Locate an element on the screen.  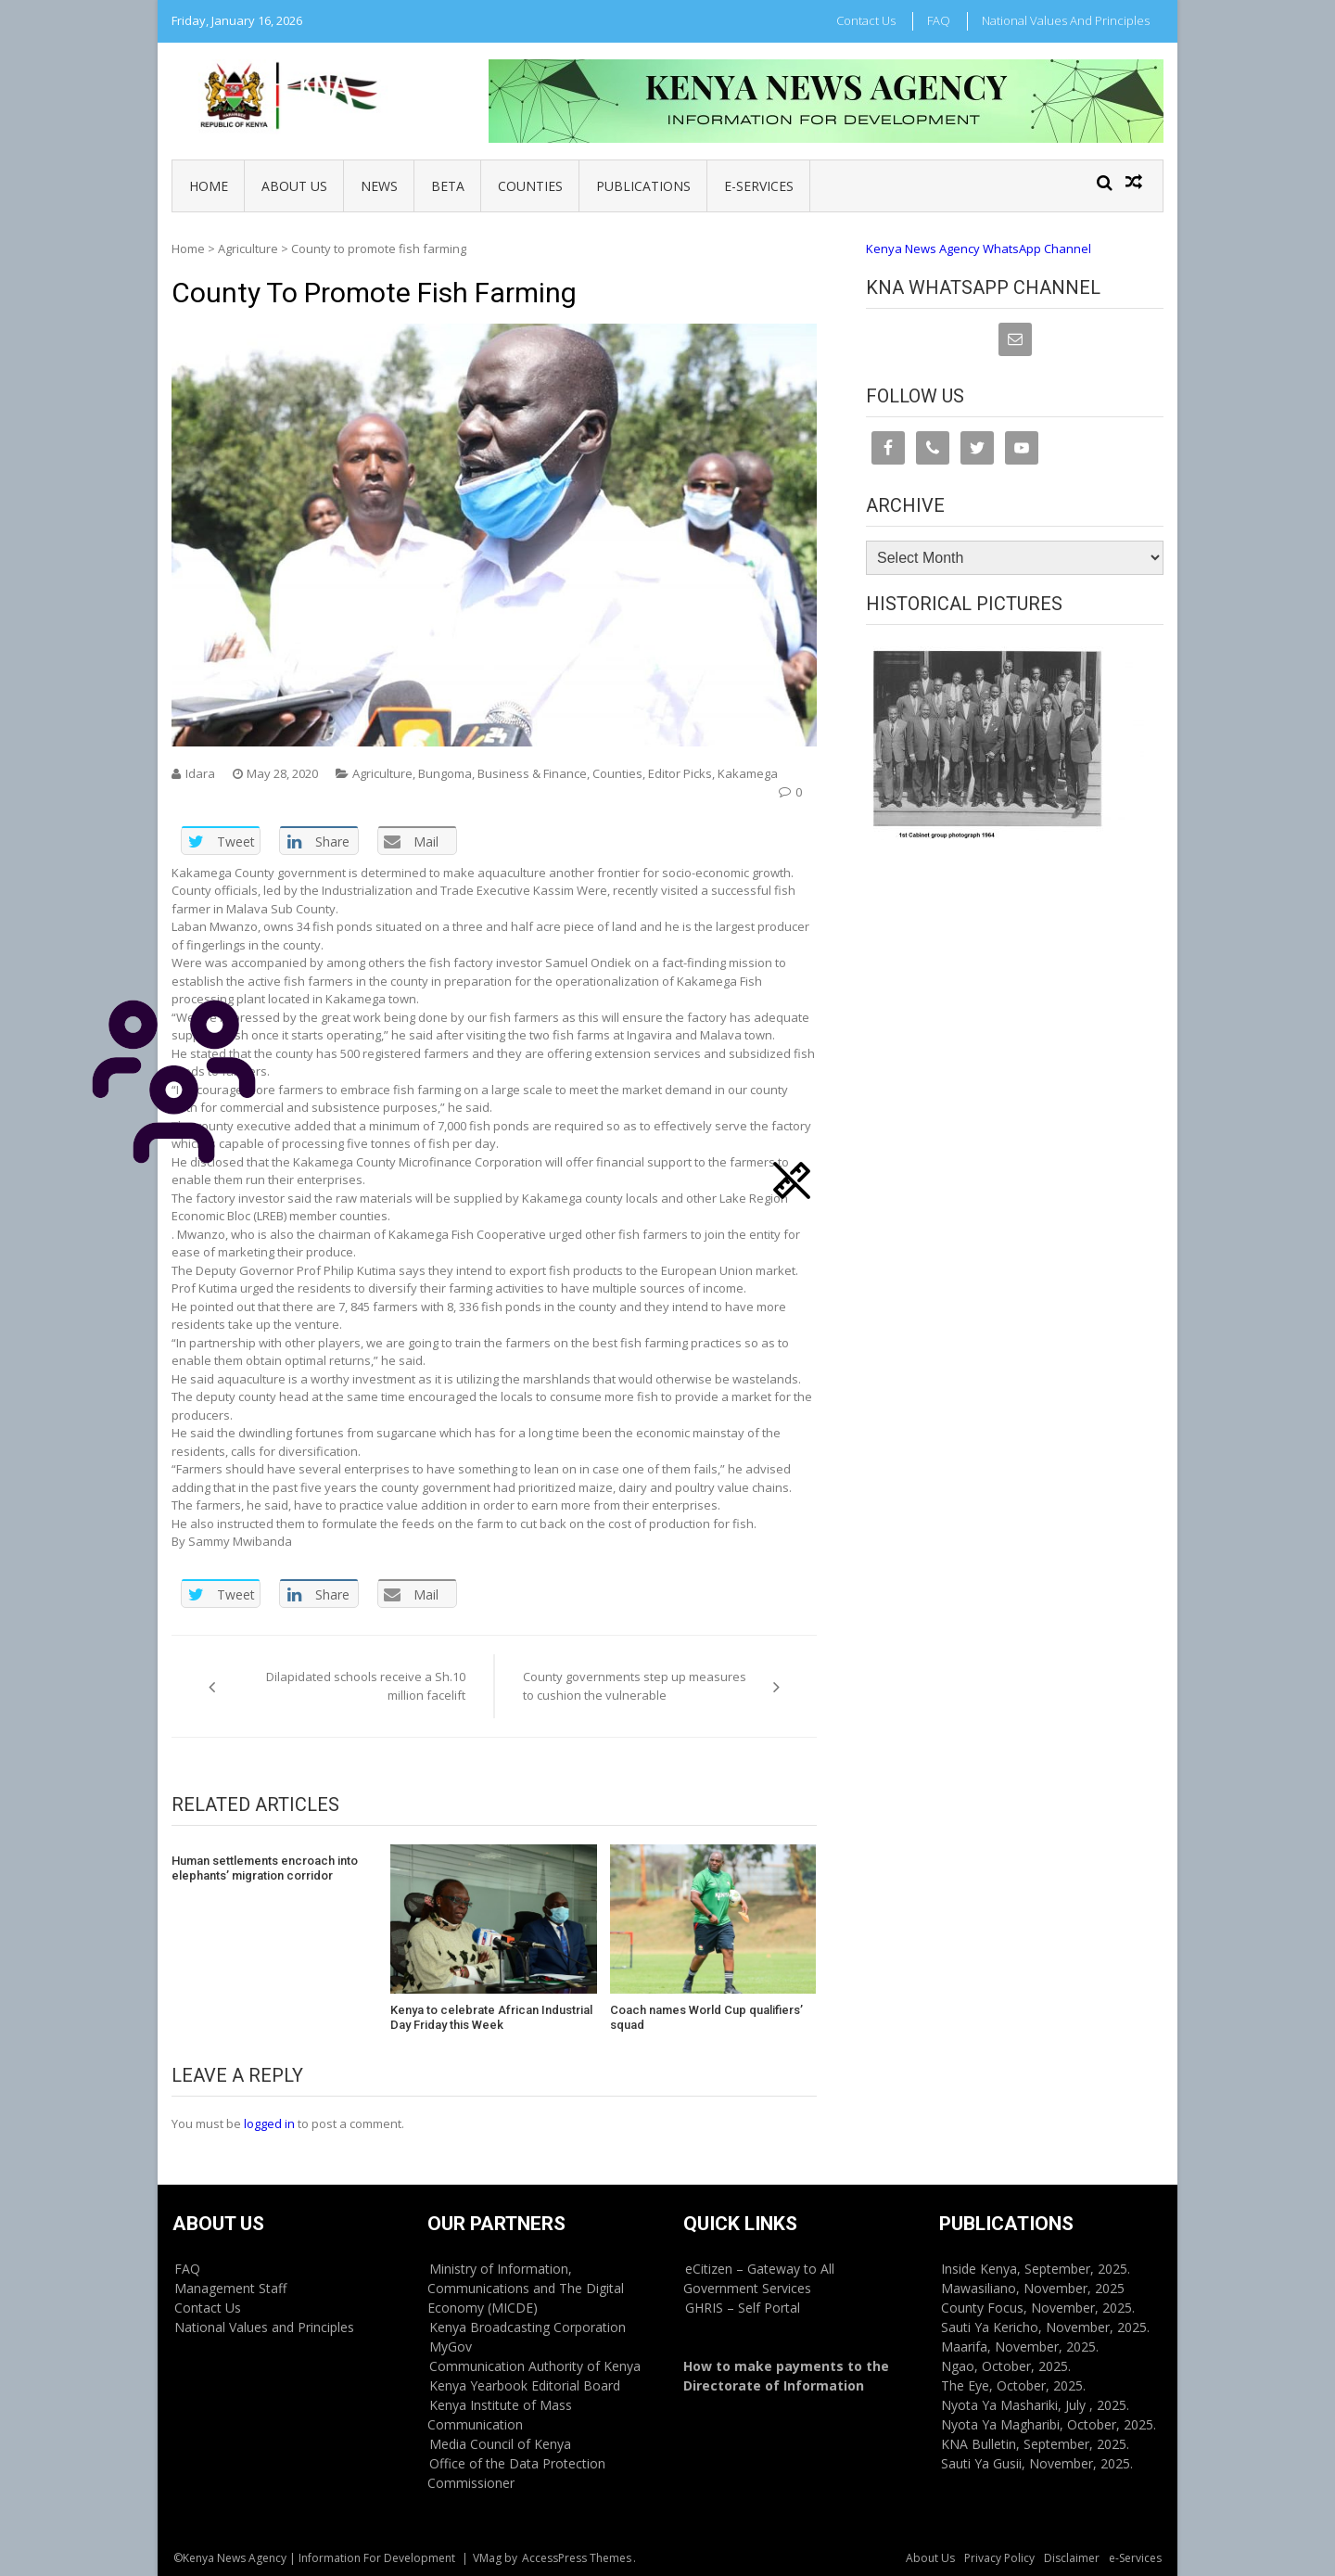
view group members or team roster is located at coordinates (173, 1081).